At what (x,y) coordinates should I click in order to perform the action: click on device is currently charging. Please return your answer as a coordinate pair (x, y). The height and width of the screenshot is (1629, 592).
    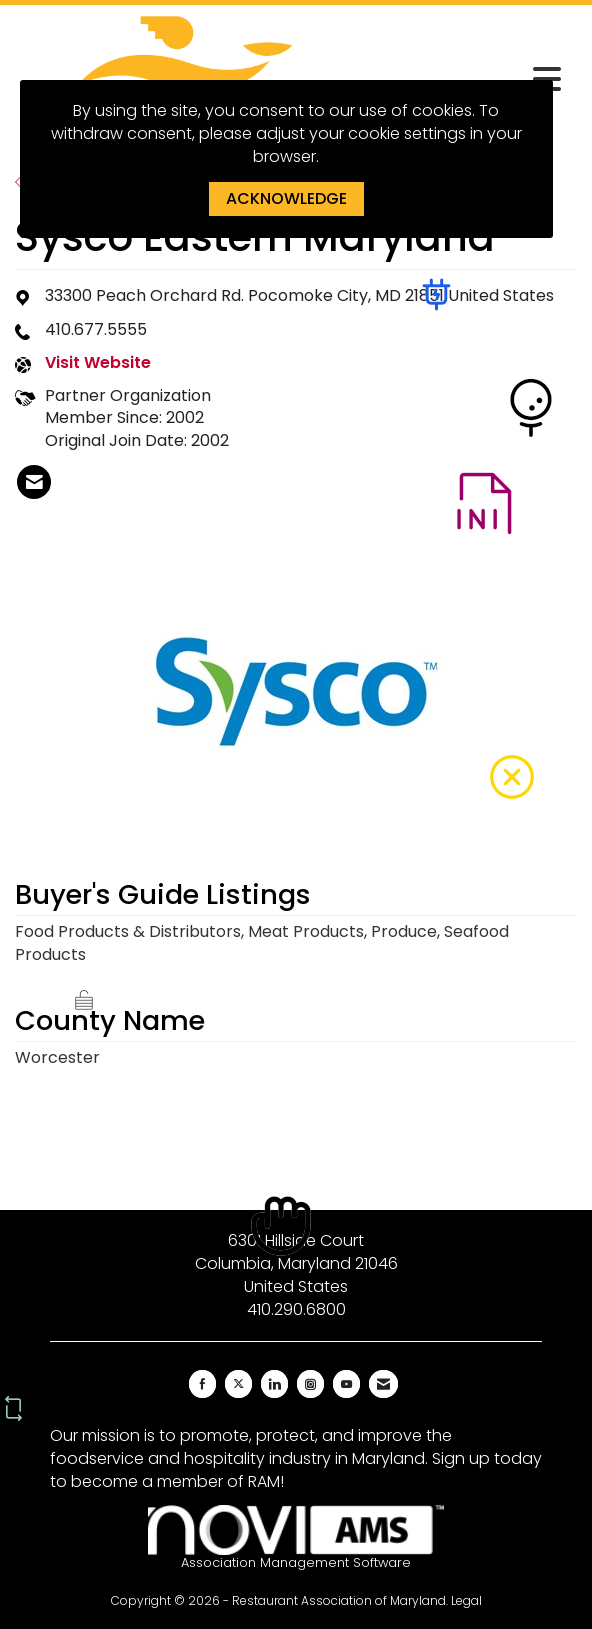
    Looking at the image, I should click on (436, 294).